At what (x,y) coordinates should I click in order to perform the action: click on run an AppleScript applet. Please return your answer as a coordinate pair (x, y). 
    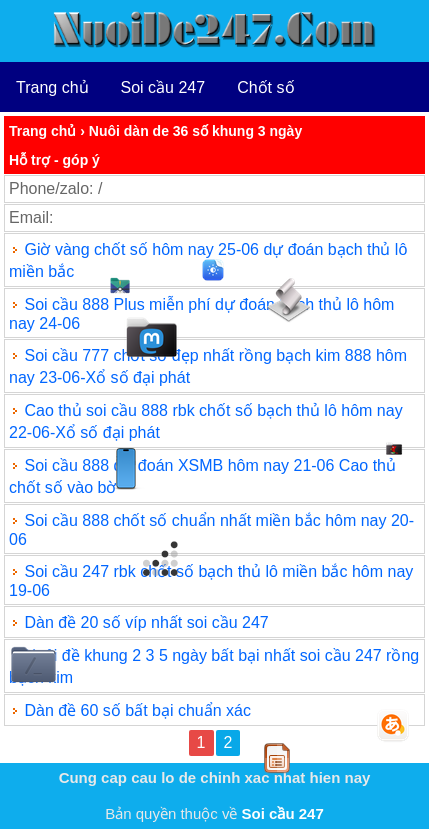
    Looking at the image, I should click on (288, 299).